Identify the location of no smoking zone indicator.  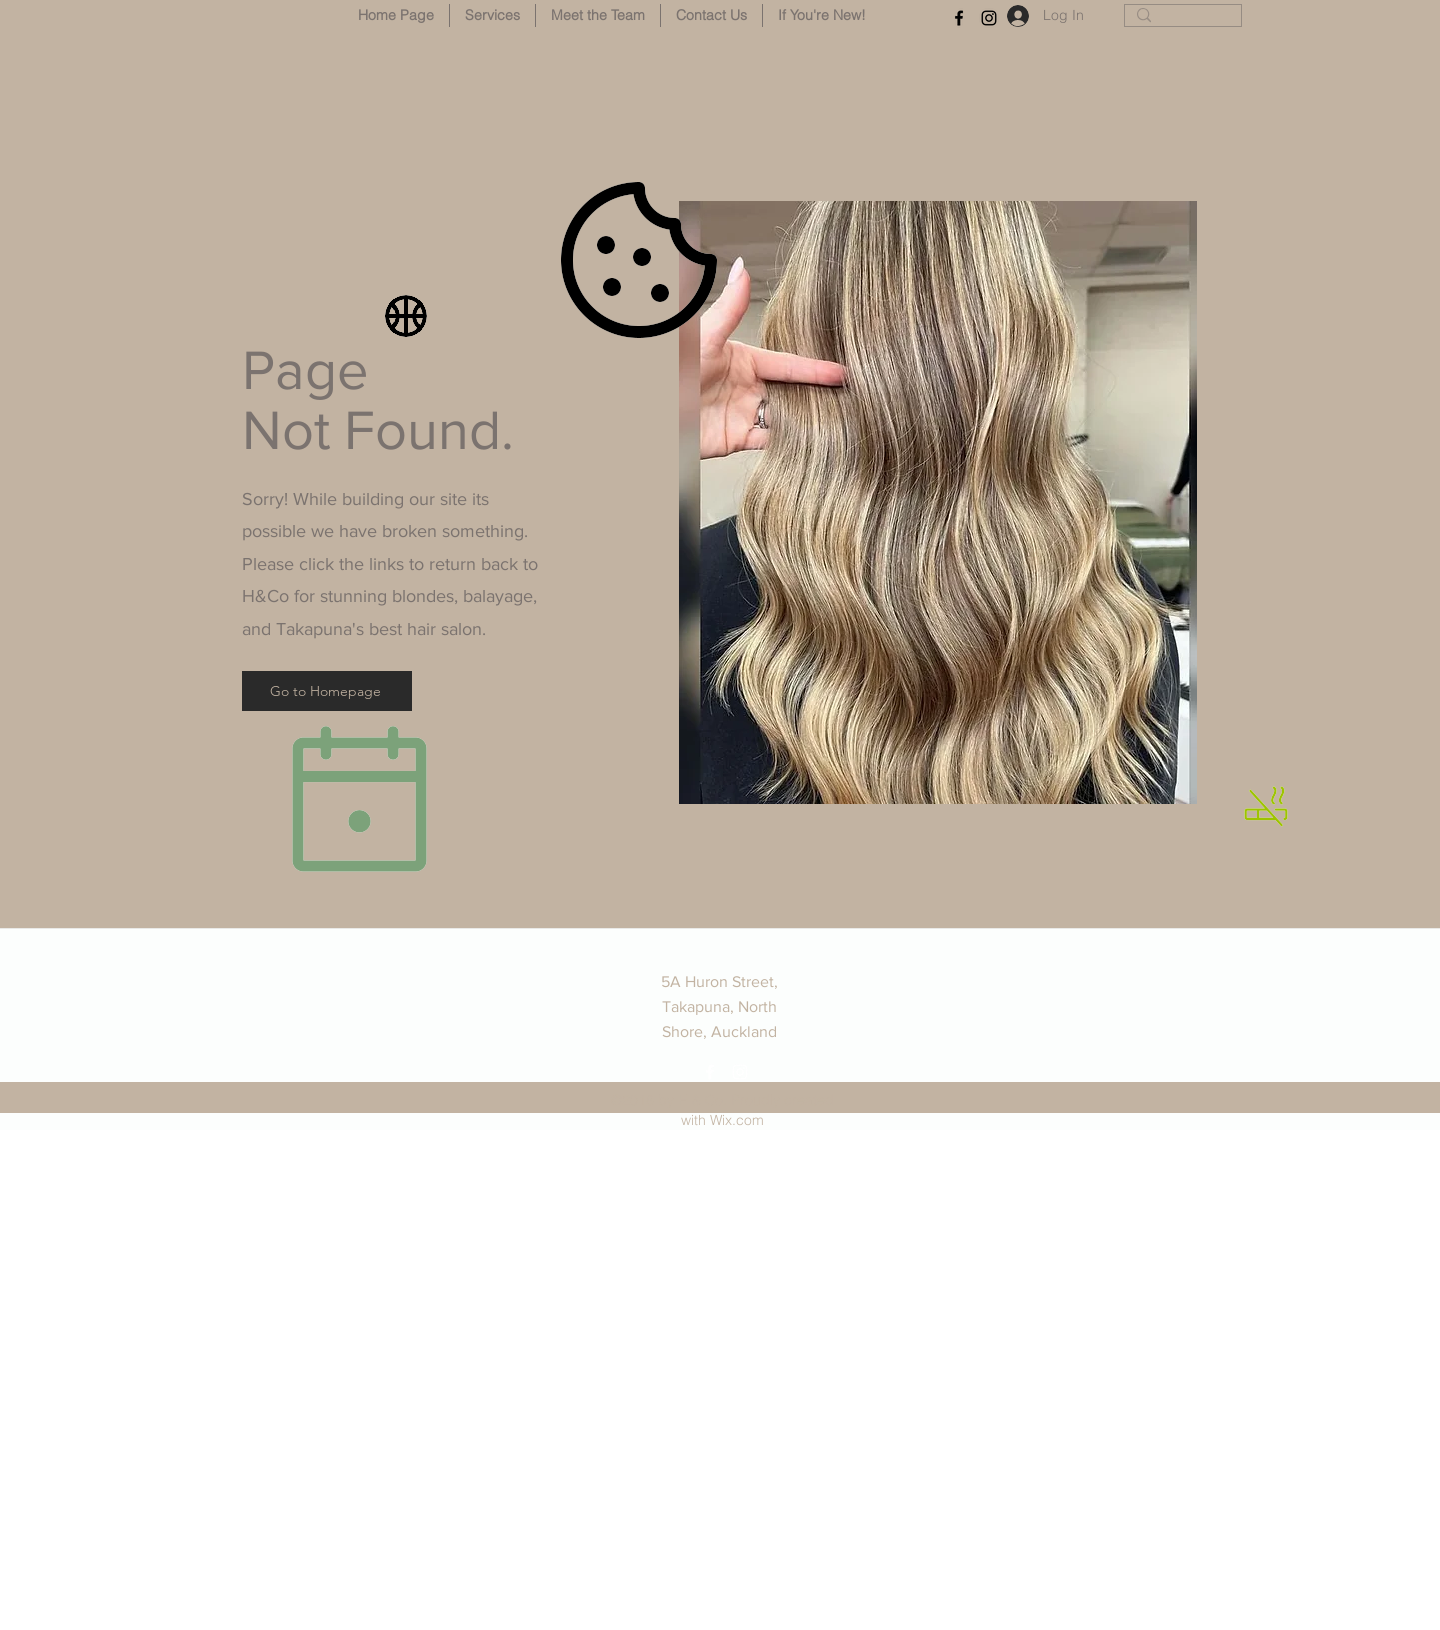
(1266, 808).